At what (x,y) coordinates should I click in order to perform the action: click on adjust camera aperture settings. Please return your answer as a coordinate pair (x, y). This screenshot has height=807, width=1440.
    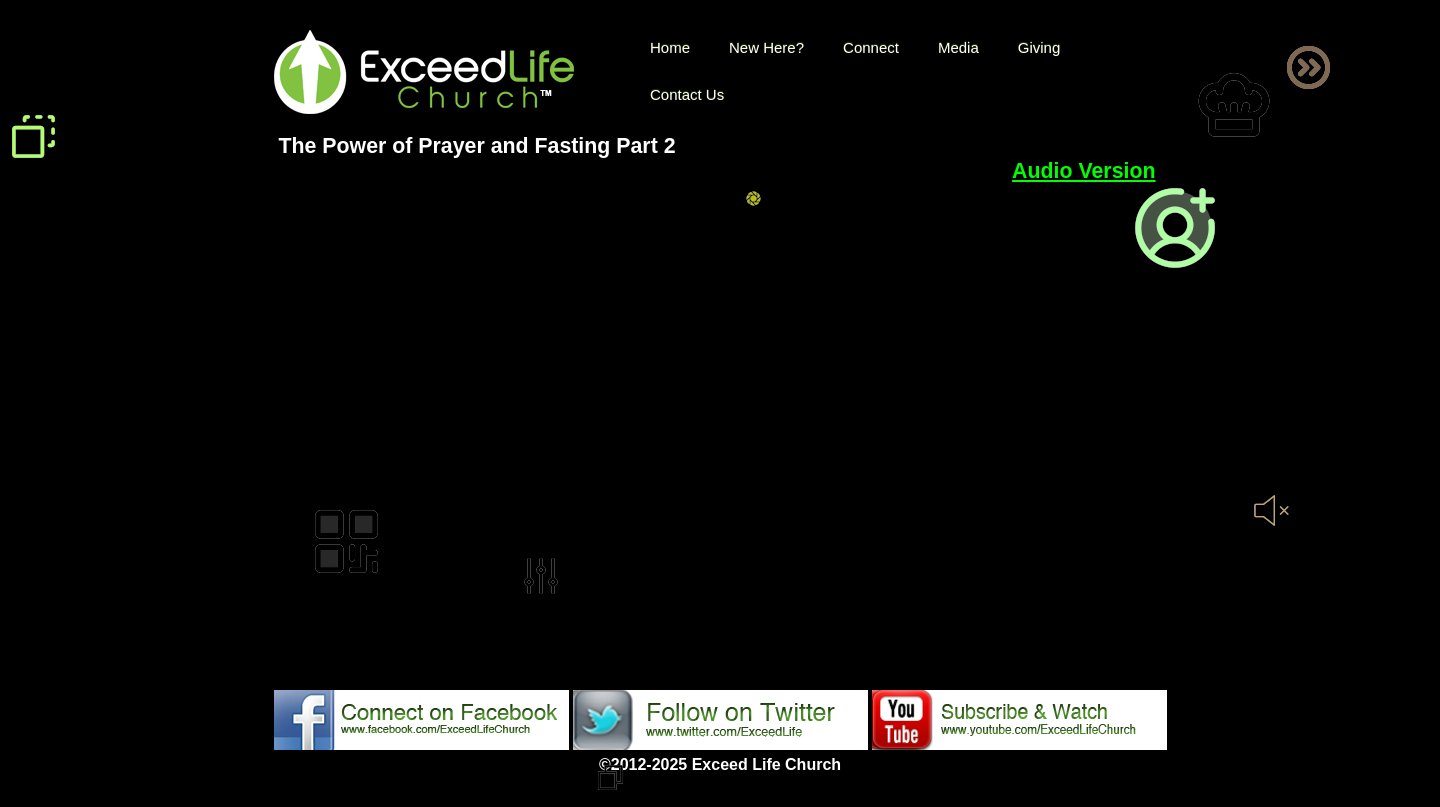
    Looking at the image, I should click on (753, 198).